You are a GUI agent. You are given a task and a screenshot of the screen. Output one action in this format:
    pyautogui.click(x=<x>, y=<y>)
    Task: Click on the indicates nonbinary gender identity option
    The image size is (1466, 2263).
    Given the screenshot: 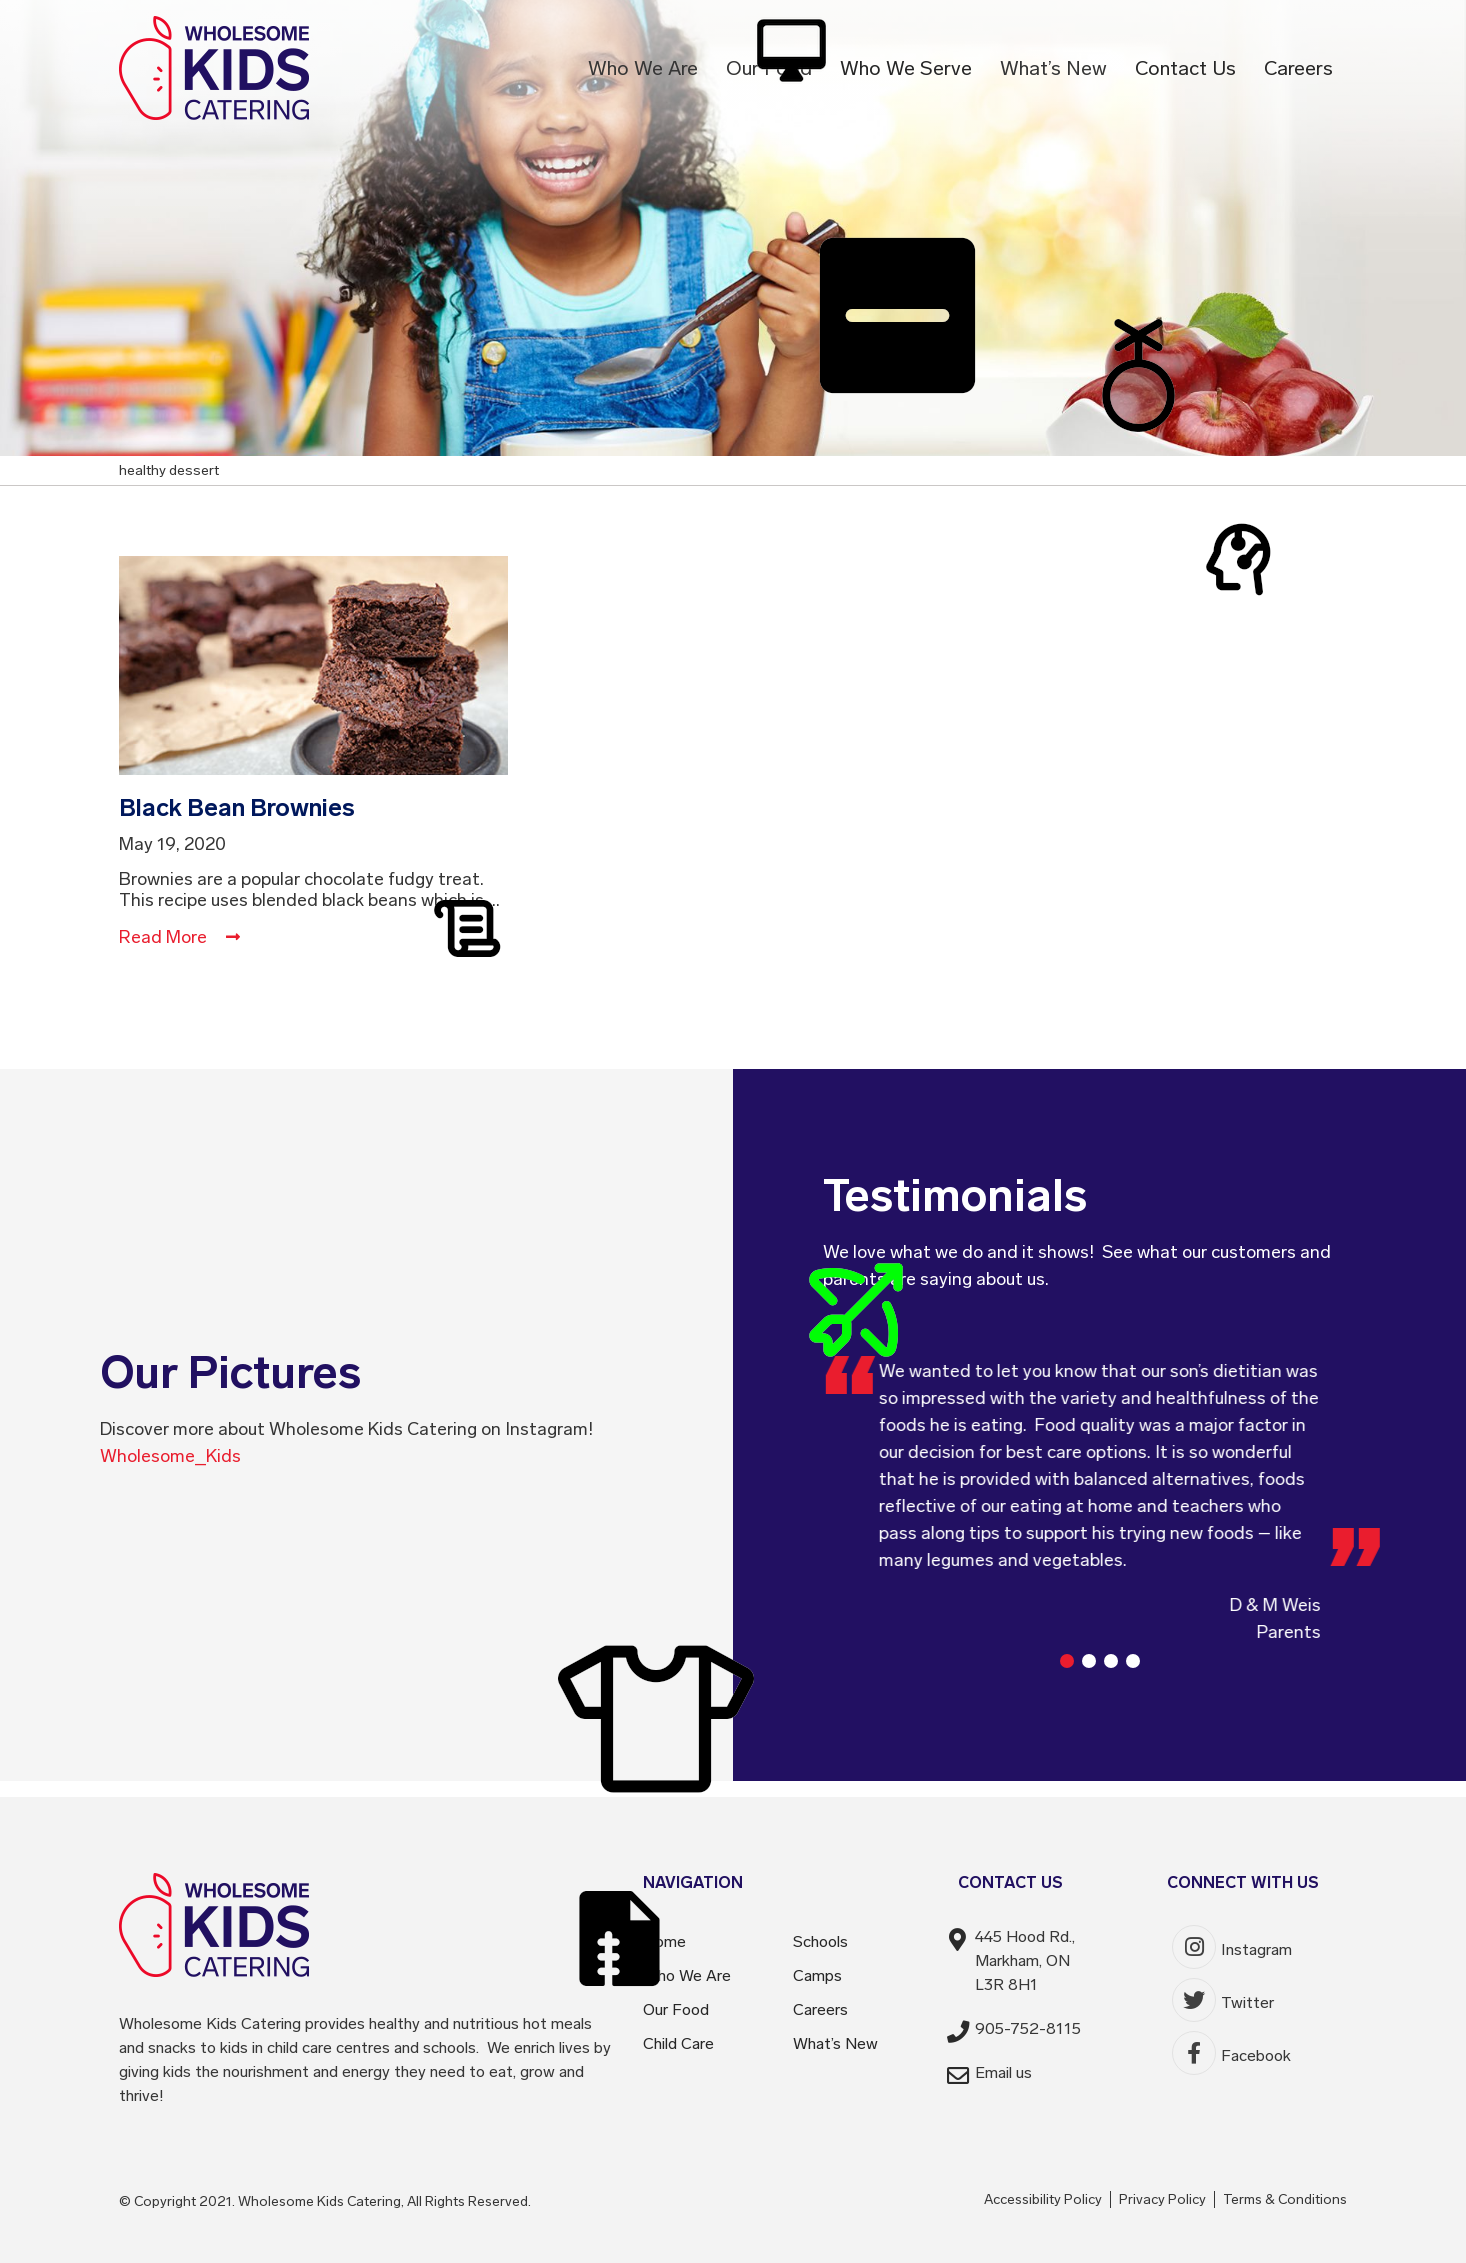 What is the action you would take?
    pyautogui.click(x=1138, y=375)
    